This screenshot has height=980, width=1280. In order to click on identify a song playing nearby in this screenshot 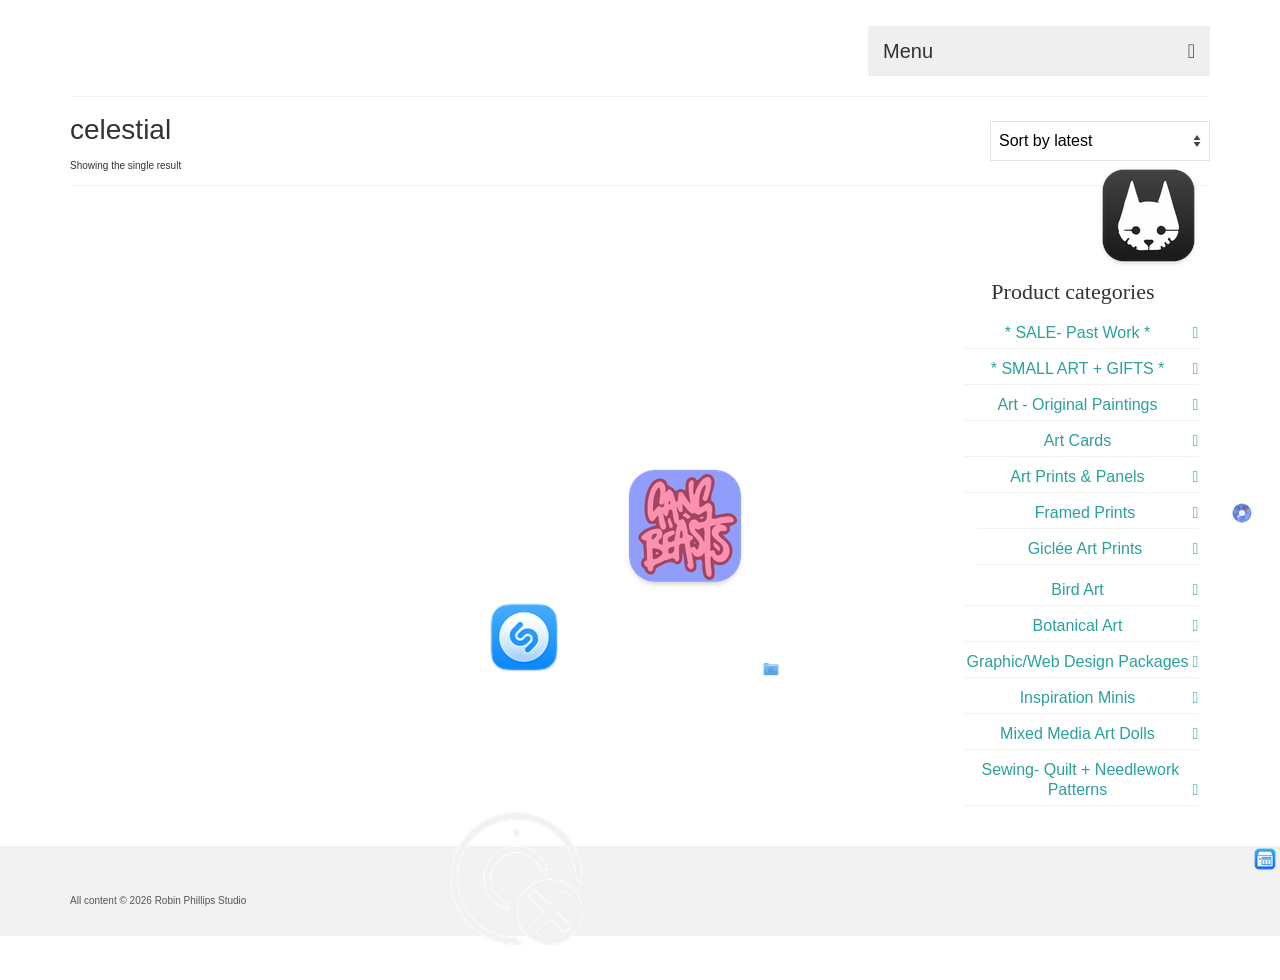, I will do `click(524, 637)`.